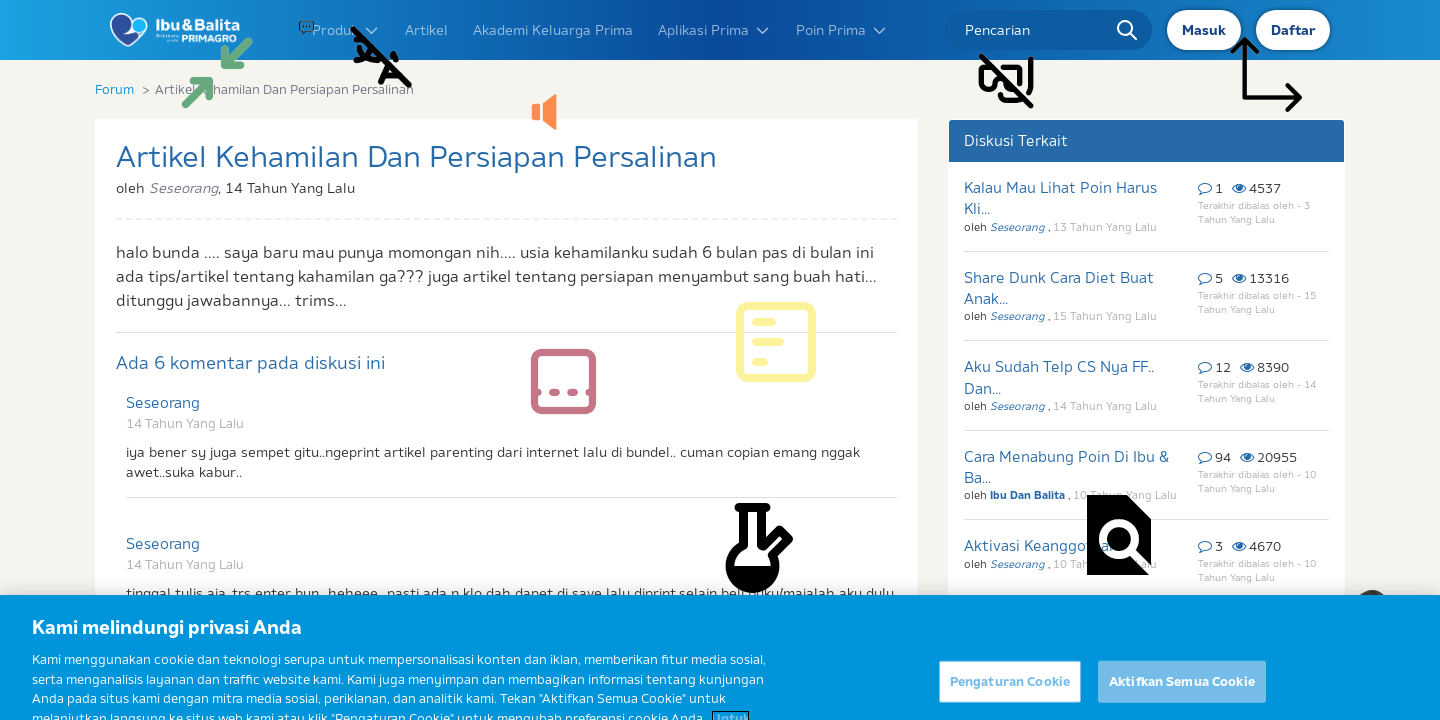  What do you see at coordinates (551, 112) in the screenshot?
I see `speaker with no volume output` at bounding box center [551, 112].